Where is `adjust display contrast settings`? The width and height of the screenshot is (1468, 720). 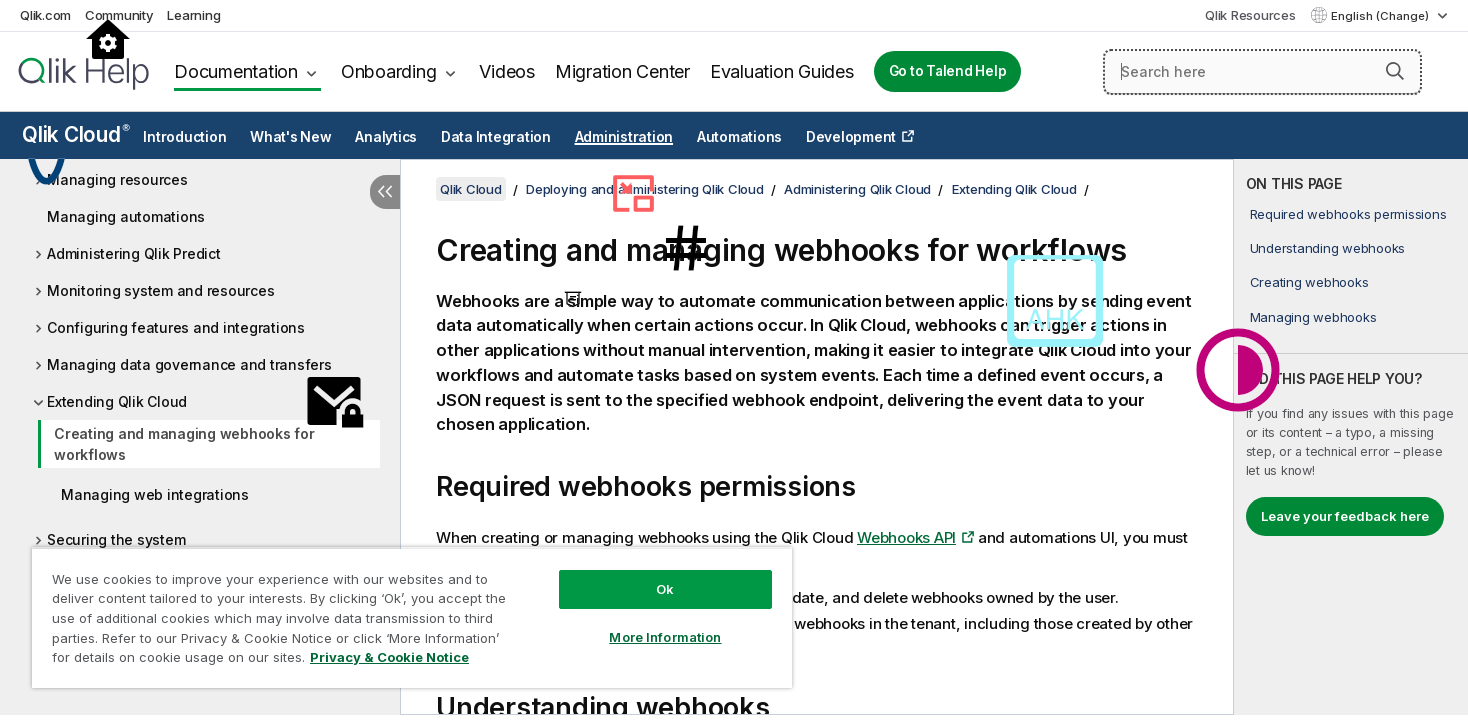
adjust display contrast settings is located at coordinates (1238, 370).